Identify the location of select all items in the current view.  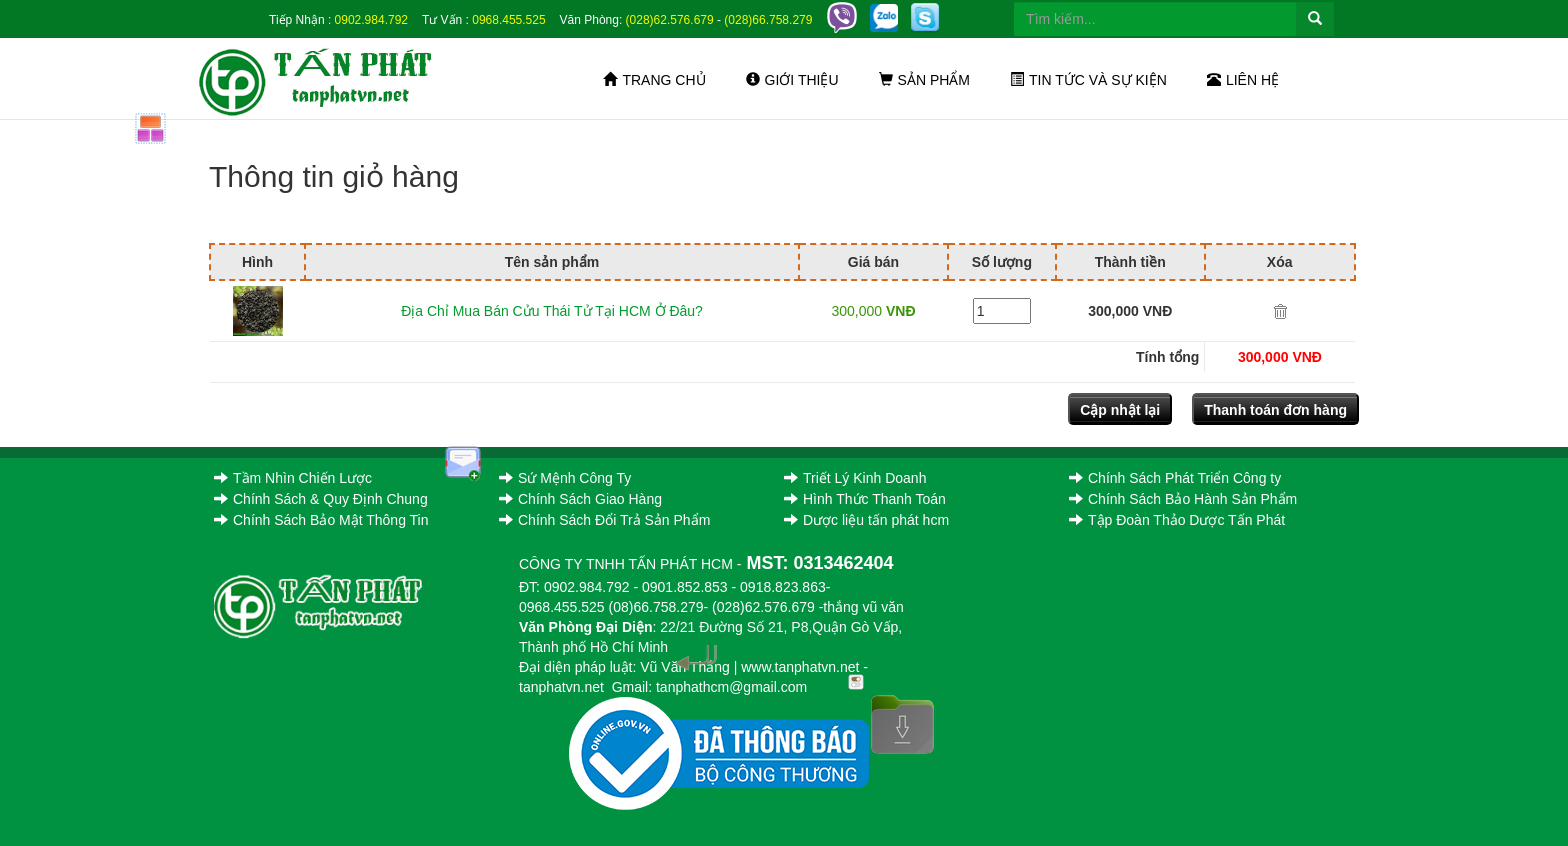
(150, 128).